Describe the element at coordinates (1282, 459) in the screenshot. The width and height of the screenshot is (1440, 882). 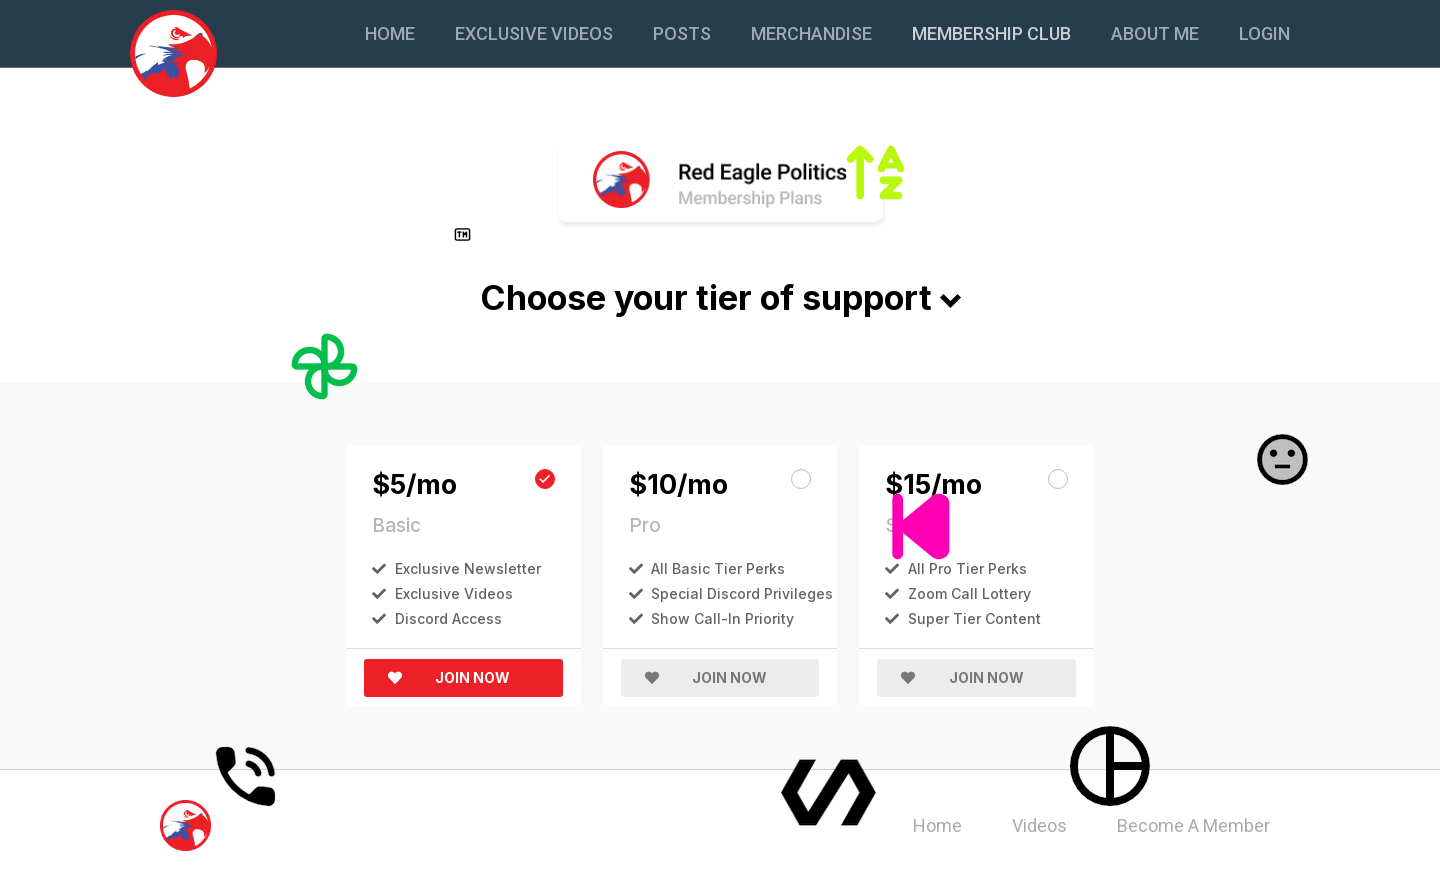
I see `indicates neutral feedback or rating` at that location.